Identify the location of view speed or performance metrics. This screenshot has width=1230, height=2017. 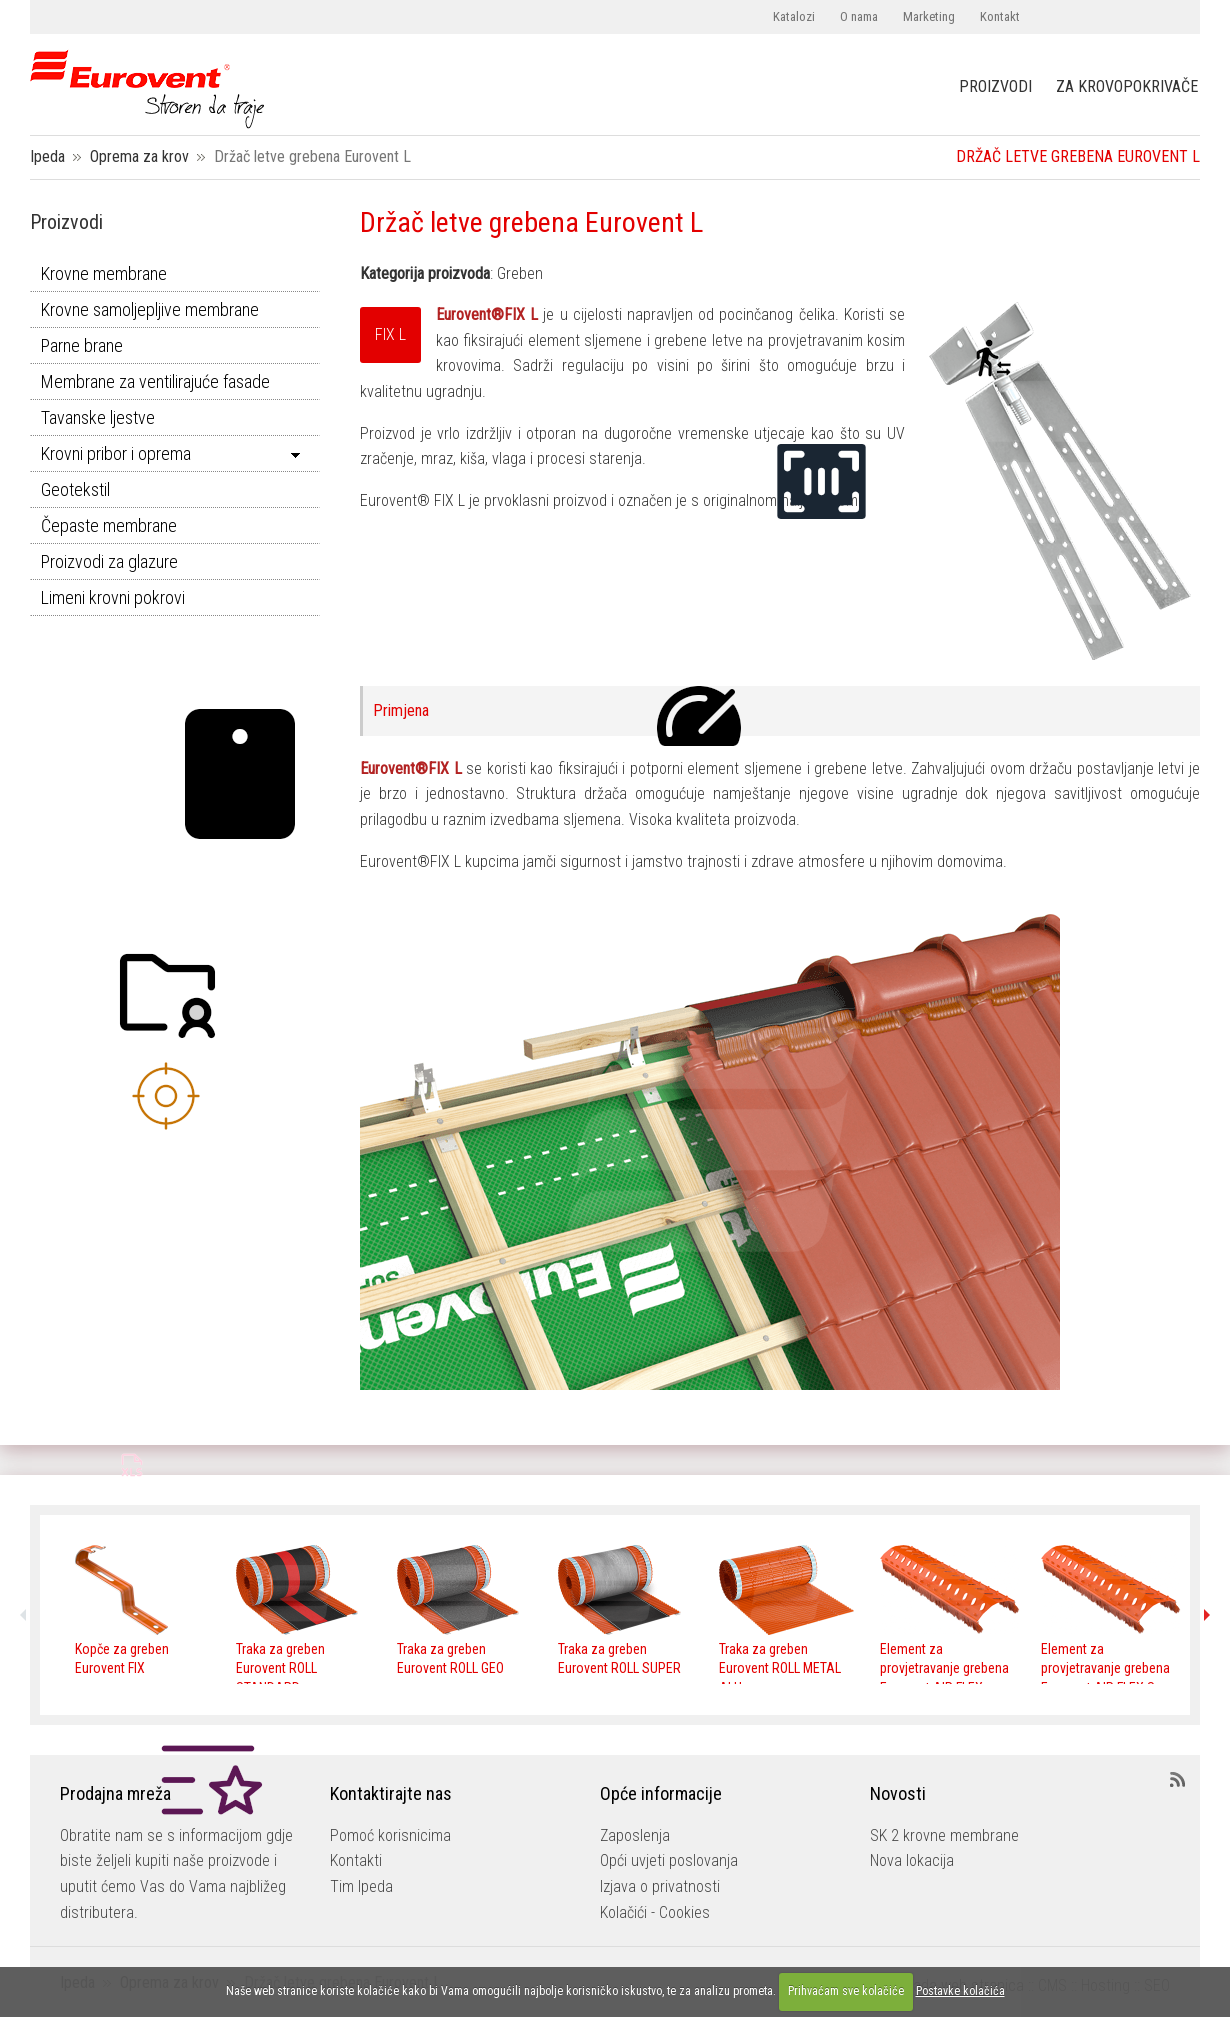
(699, 719).